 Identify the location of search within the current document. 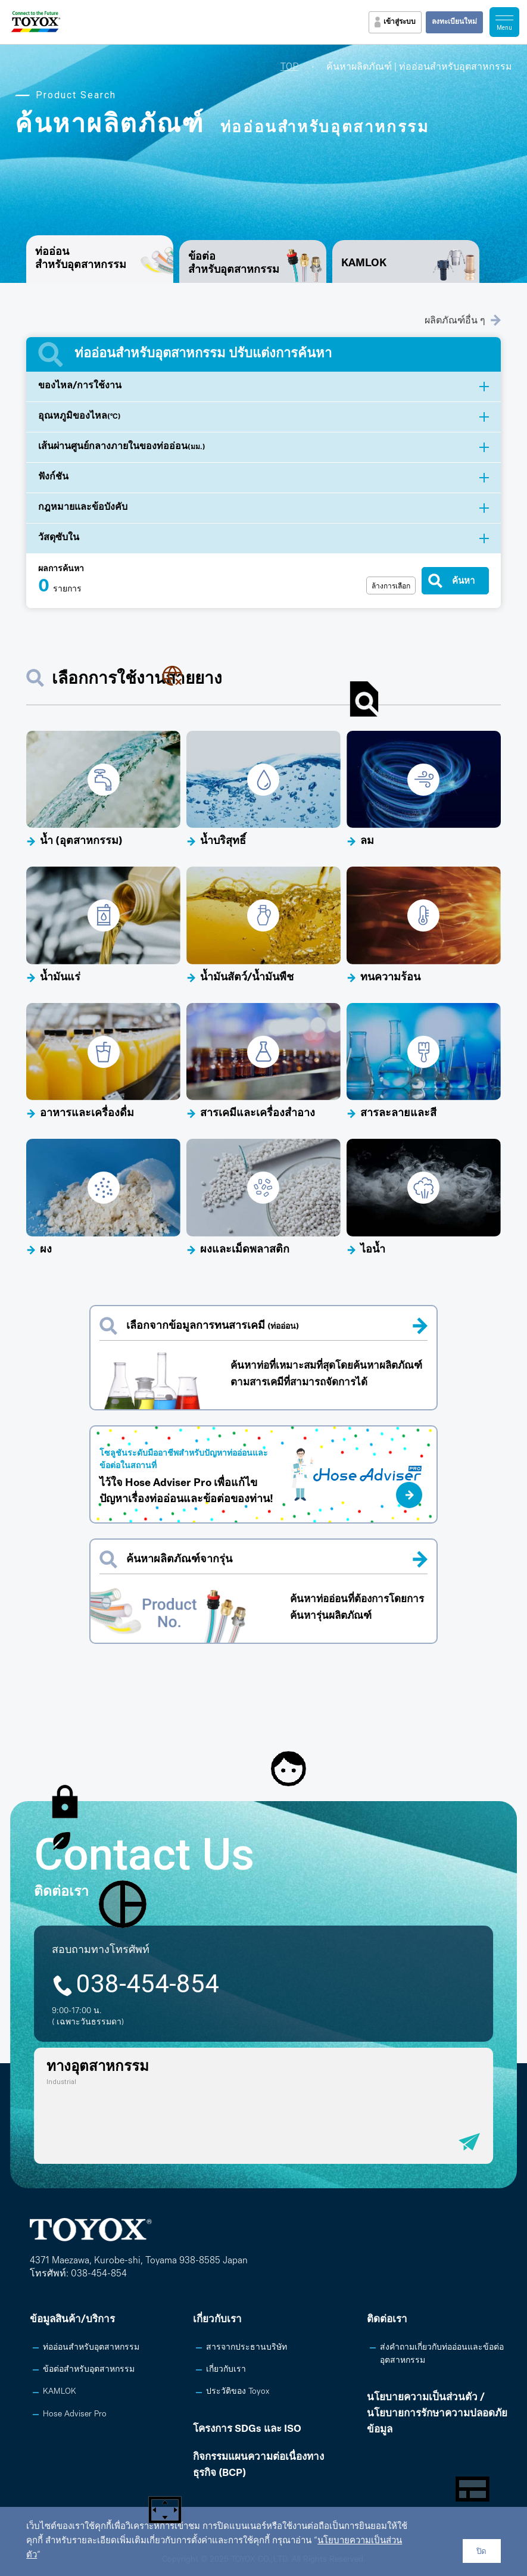
(364, 699).